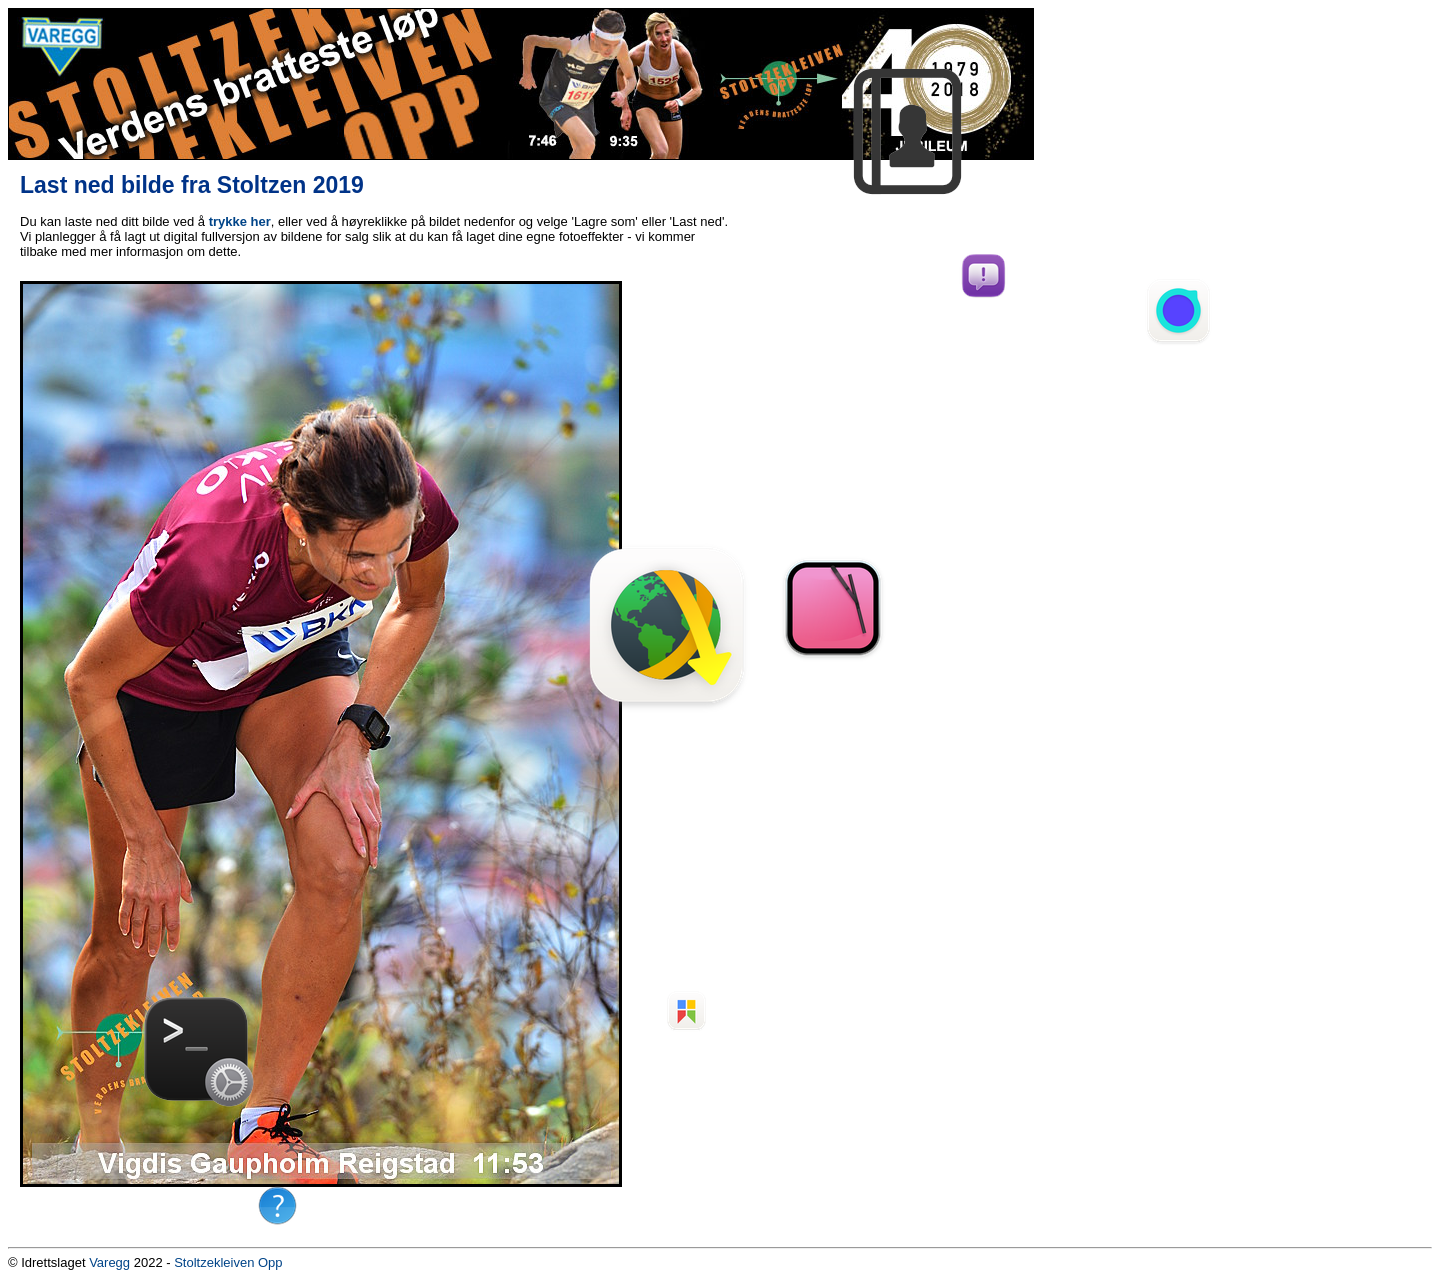  I want to click on open help documentation, so click(277, 1205).